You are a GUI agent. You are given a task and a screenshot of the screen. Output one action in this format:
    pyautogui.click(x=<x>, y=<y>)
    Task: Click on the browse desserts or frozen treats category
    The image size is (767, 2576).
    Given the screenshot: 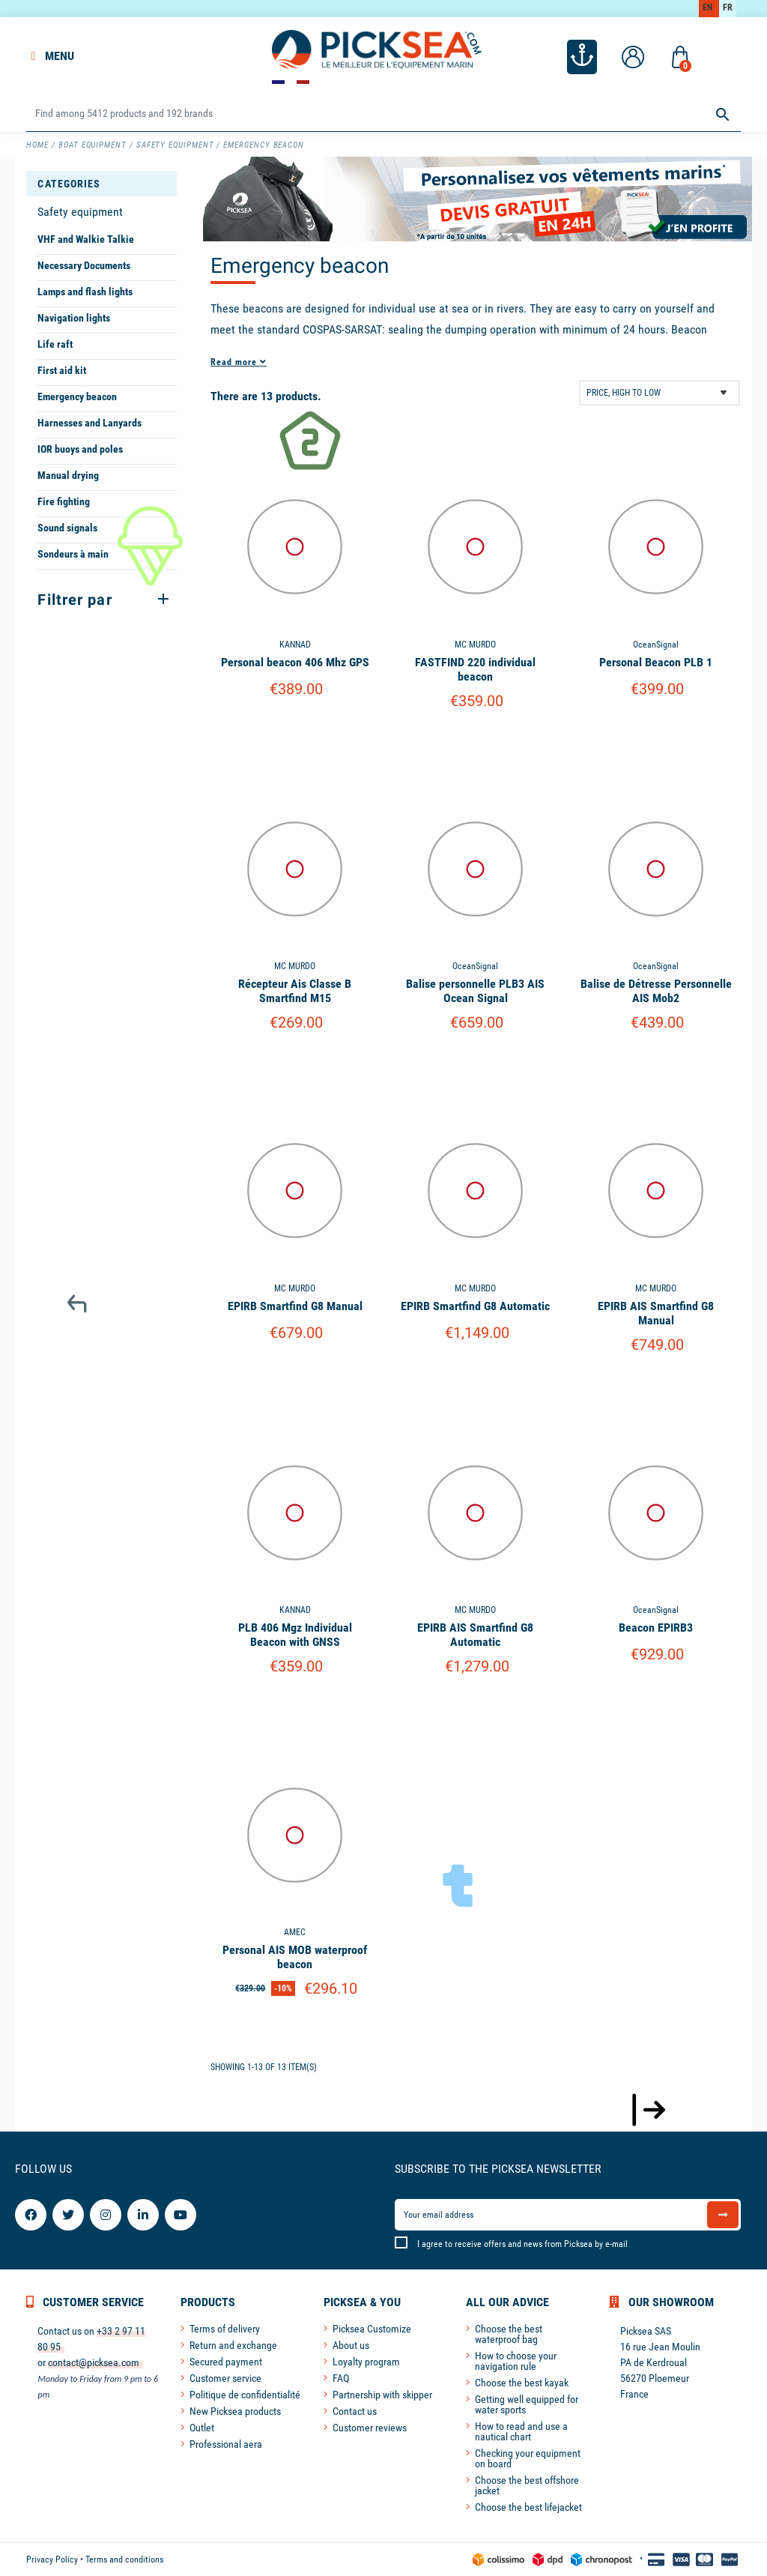 What is the action you would take?
    pyautogui.click(x=150, y=544)
    